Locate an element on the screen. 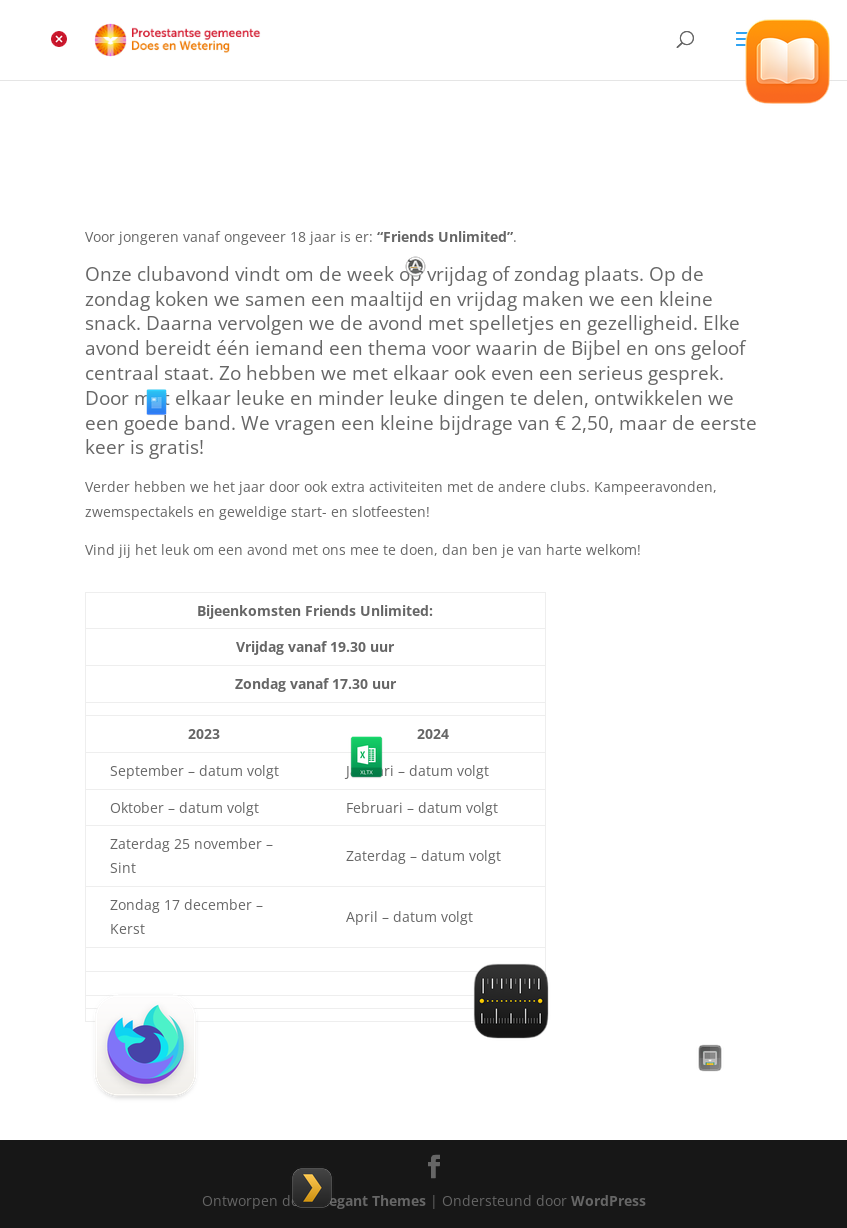 This screenshot has height=1228, width=847. nintendo 64 rom file is located at coordinates (710, 1058).